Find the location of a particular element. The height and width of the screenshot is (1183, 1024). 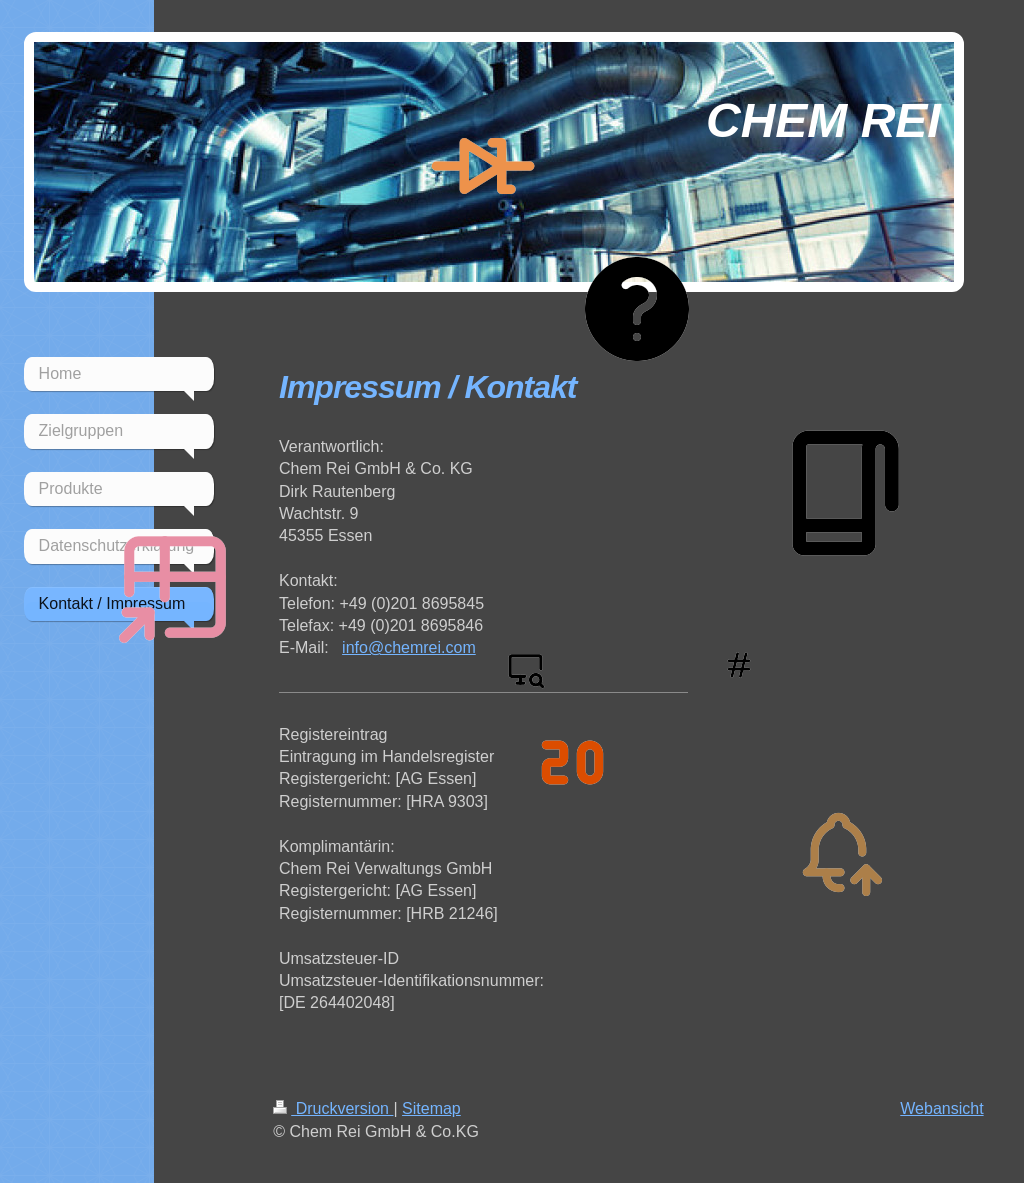

zener diode circuit component symbol is located at coordinates (483, 166).